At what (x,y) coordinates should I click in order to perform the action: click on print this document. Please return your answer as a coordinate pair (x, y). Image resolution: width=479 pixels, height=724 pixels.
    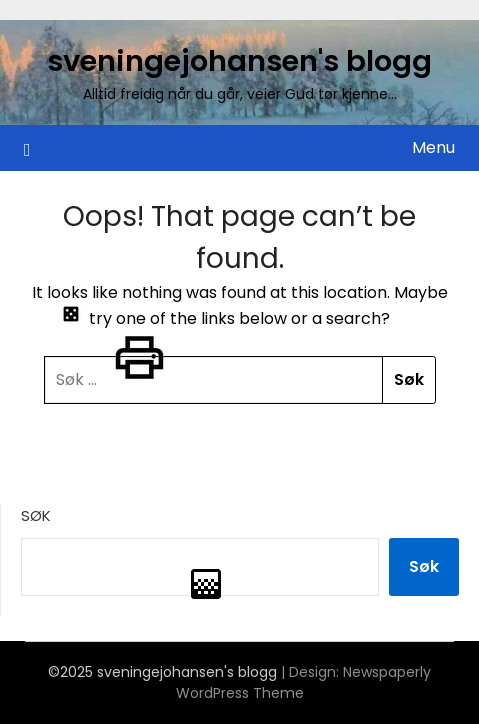
    Looking at the image, I should click on (139, 357).